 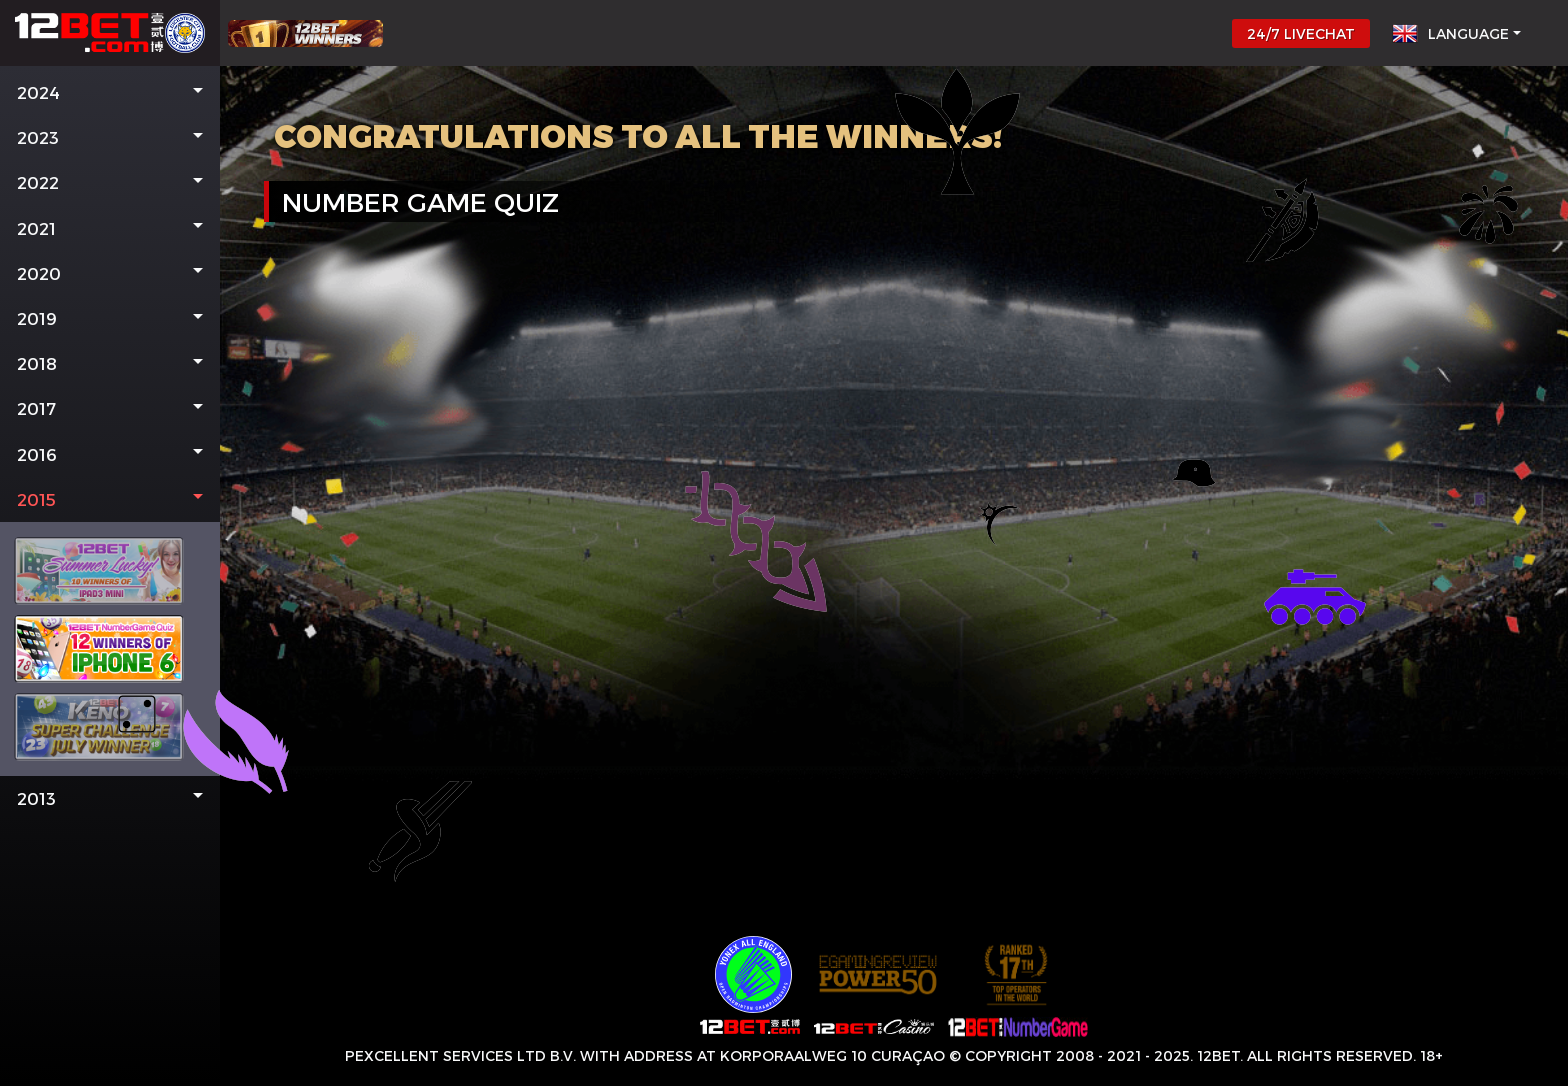 What do you see at coordinates (1488, 214) in the screenshot?
I see `indicates a splash effect or liquid spill in gameplay` at bounding box center [1488, 214].